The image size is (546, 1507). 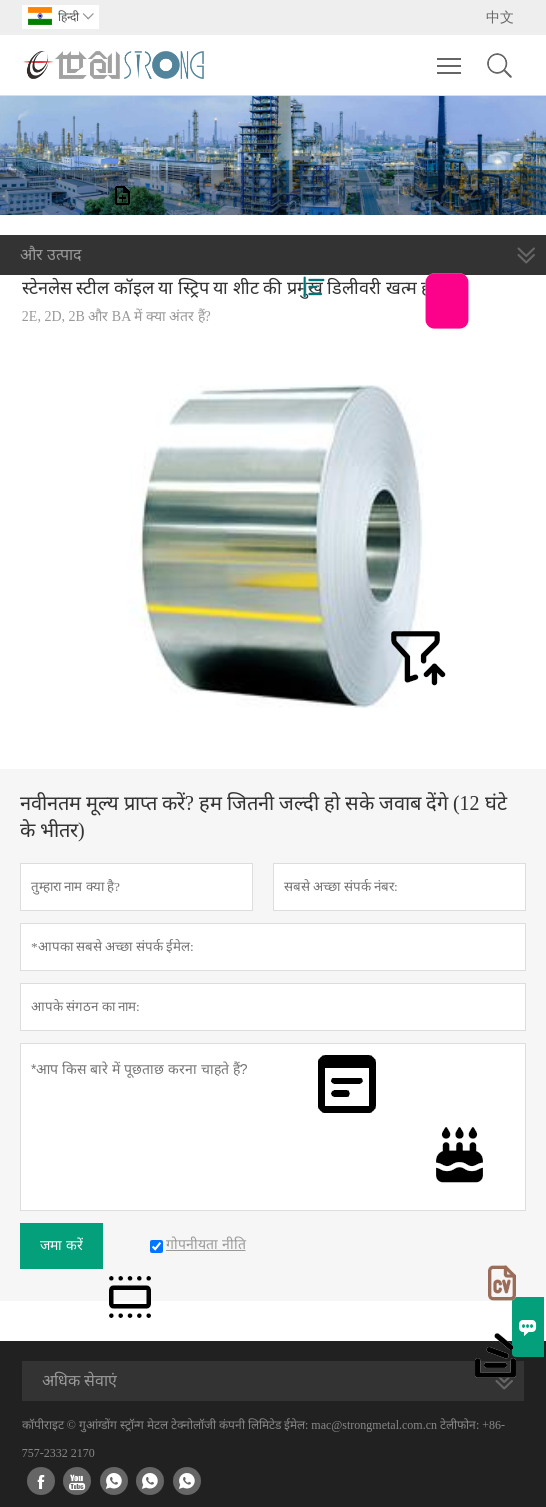 What do you see at coordinates (122, 195) in the screenshot?
I see `create a new note or document` at bounding box center [122, 195].